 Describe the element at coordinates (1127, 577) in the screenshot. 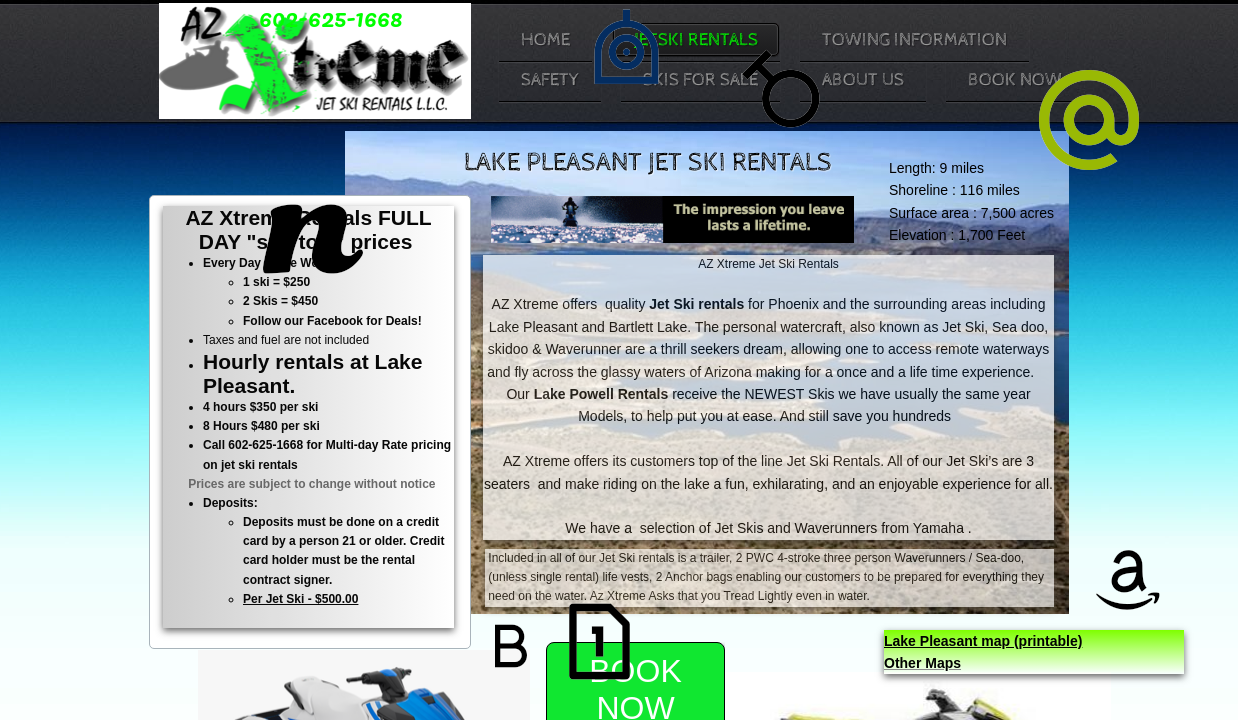

I see `open the Amazon app` at that location.